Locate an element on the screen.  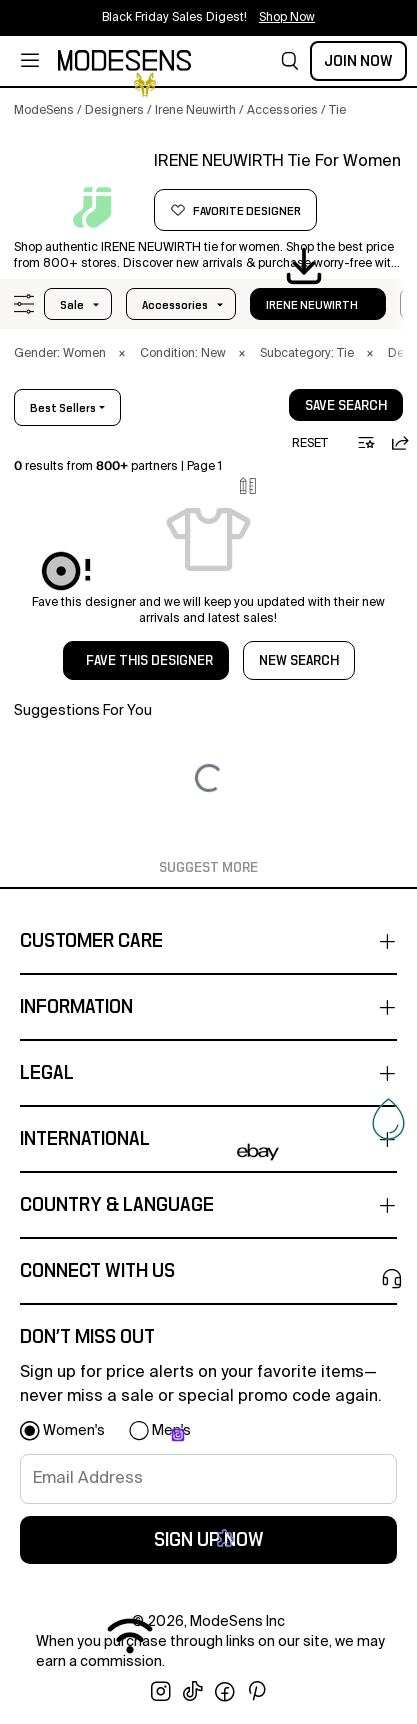
adjust water or hydration settings is located at coordinates (388, 1120).